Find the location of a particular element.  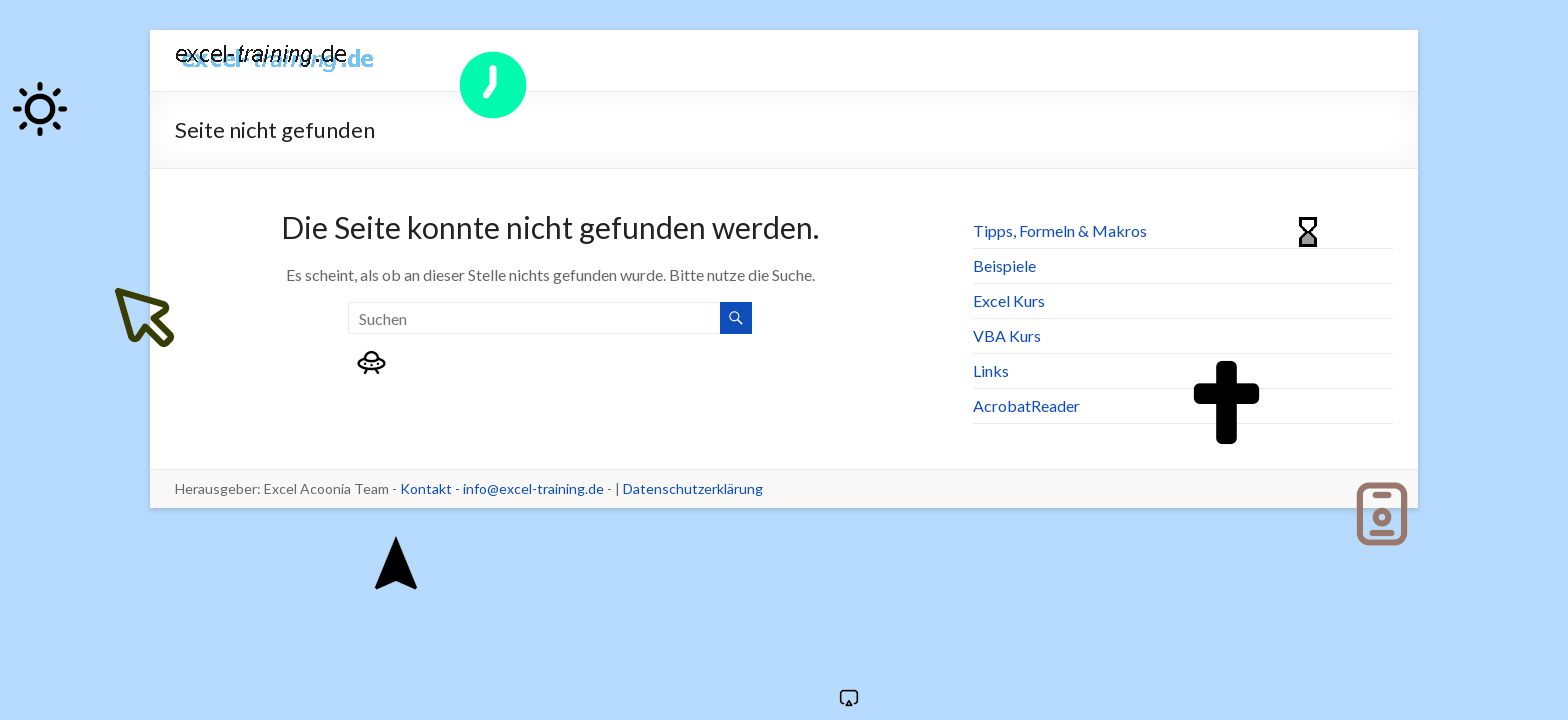

view your ID or profile badge is located at coordinates (1382, 514).